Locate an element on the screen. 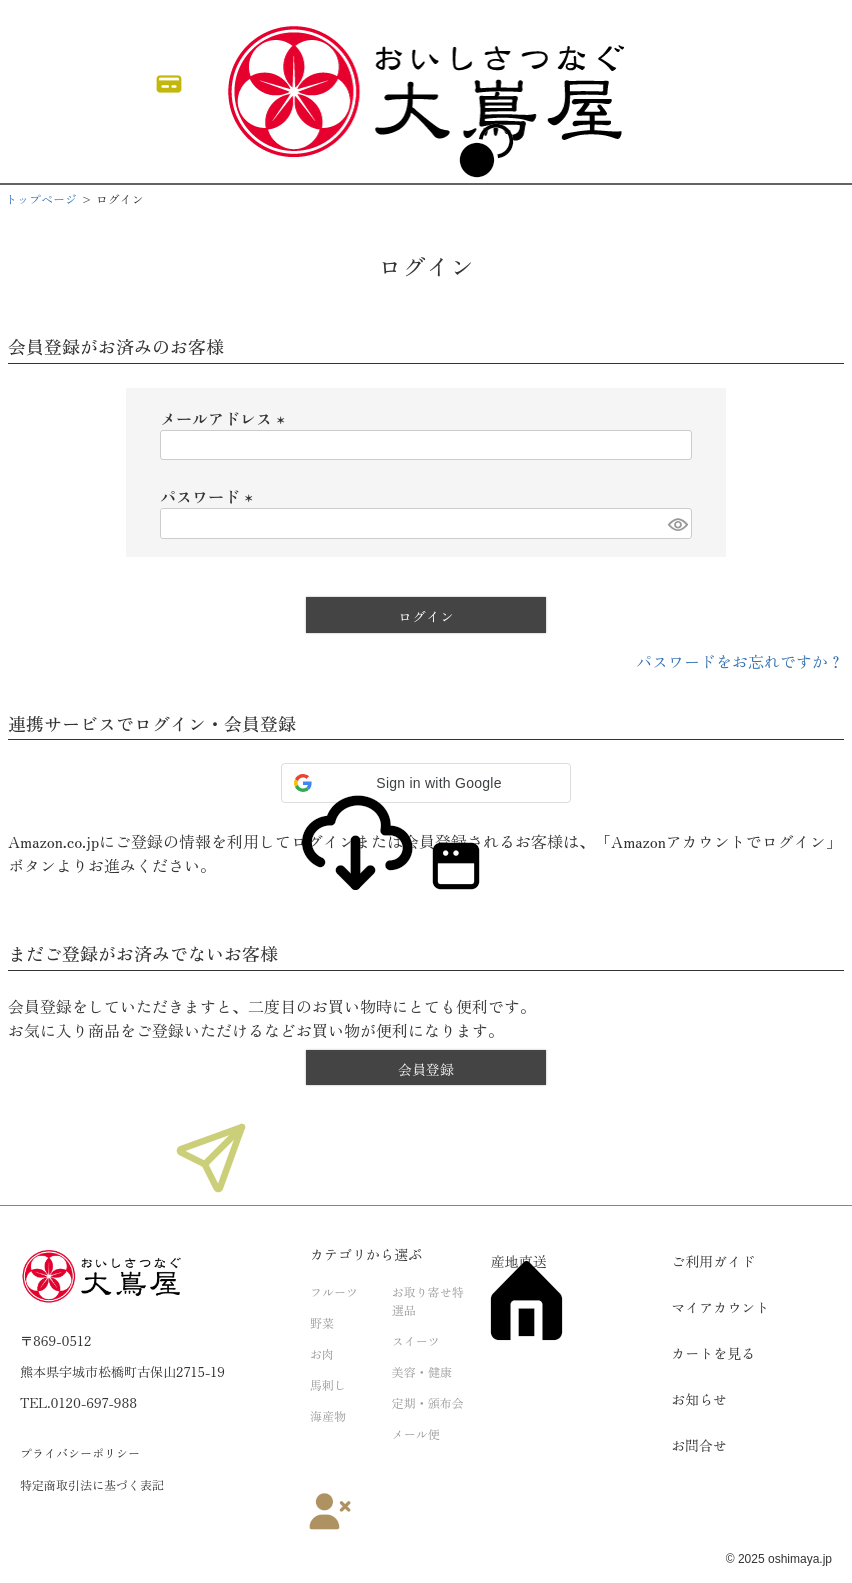 Image resolution: width=852 pixels, height=1583 pixels. send a message is located at coordinates (211, 1157).